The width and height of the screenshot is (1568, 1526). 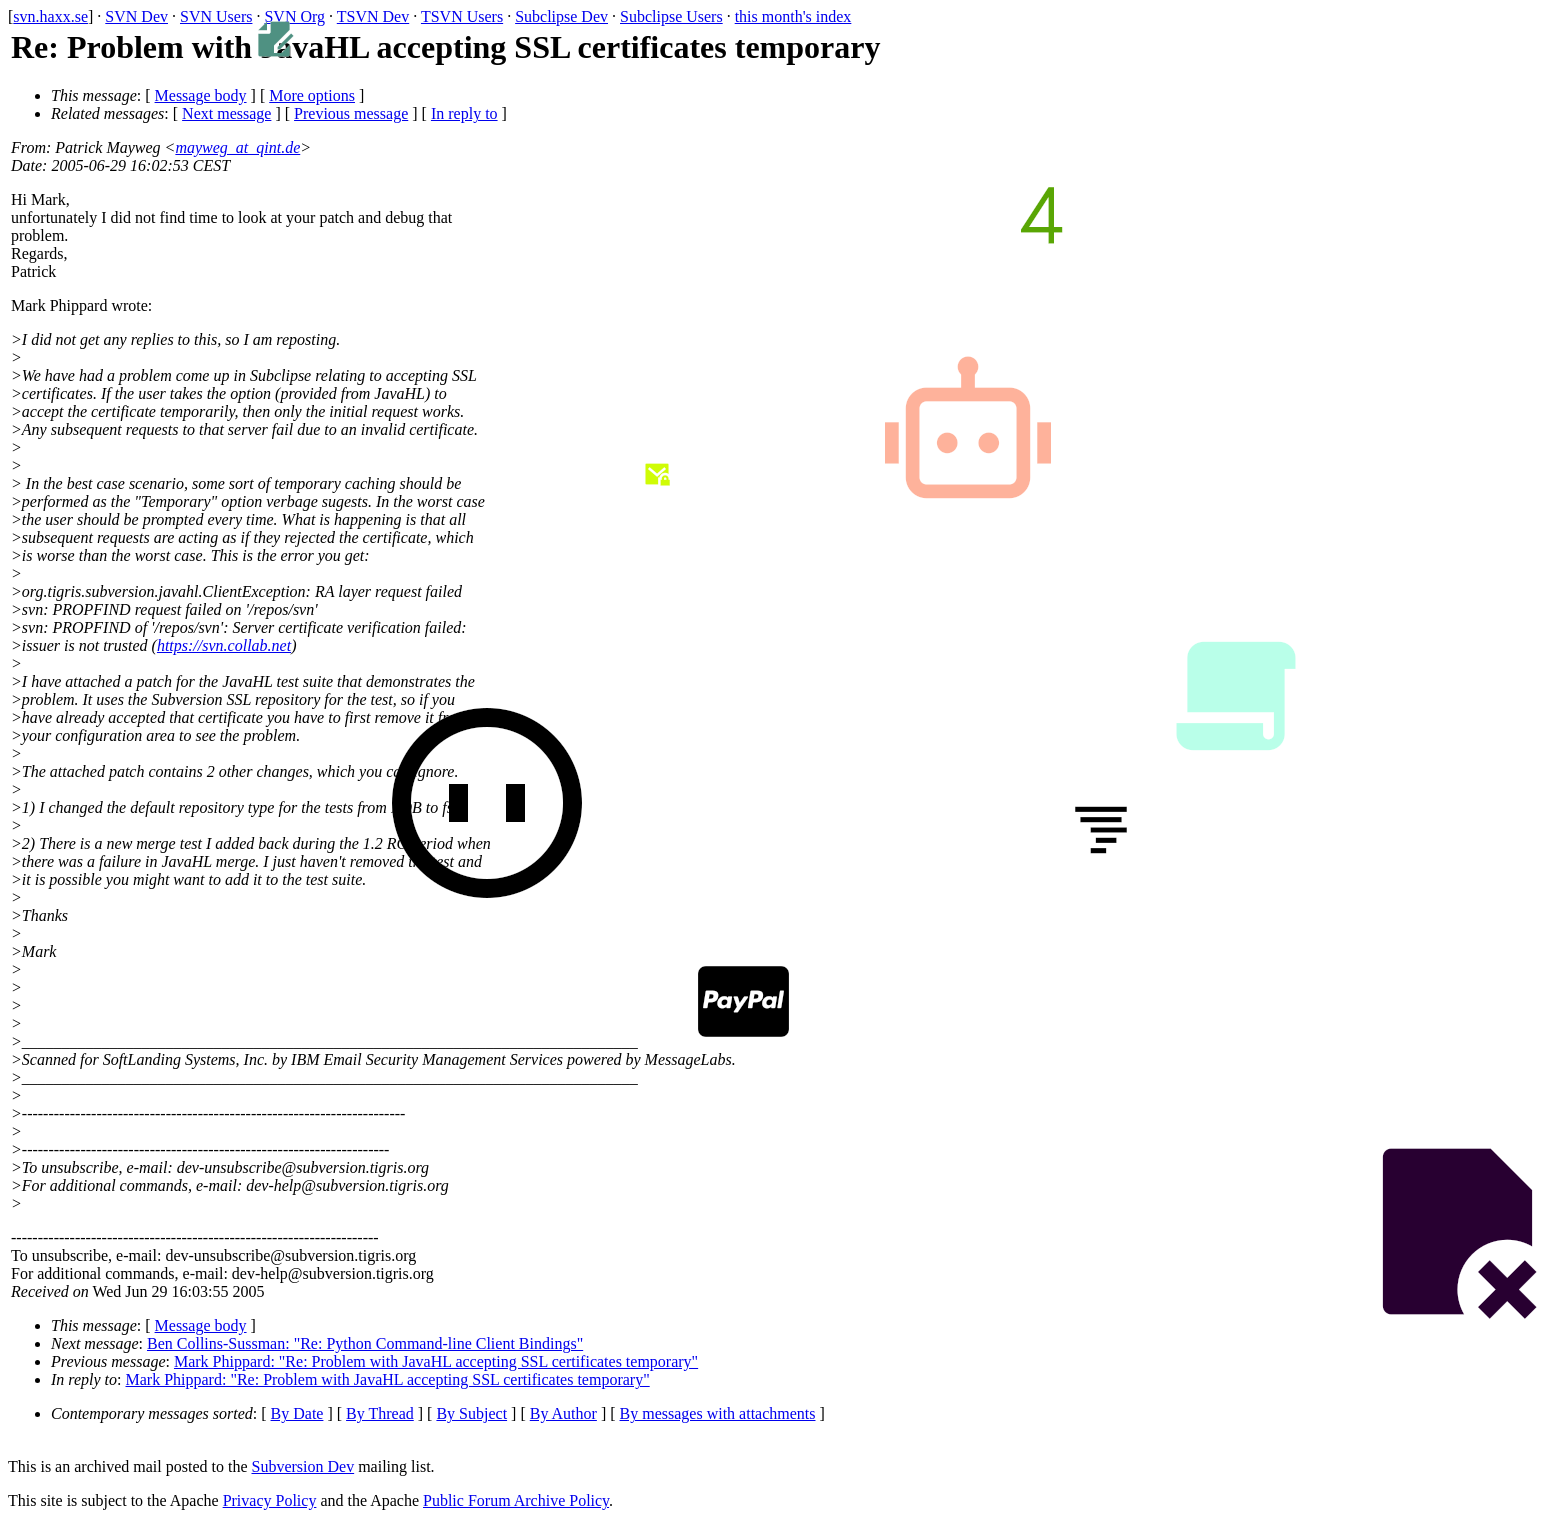 I want to click on close or dismiss the current file, so click(x=1457, y=1231).